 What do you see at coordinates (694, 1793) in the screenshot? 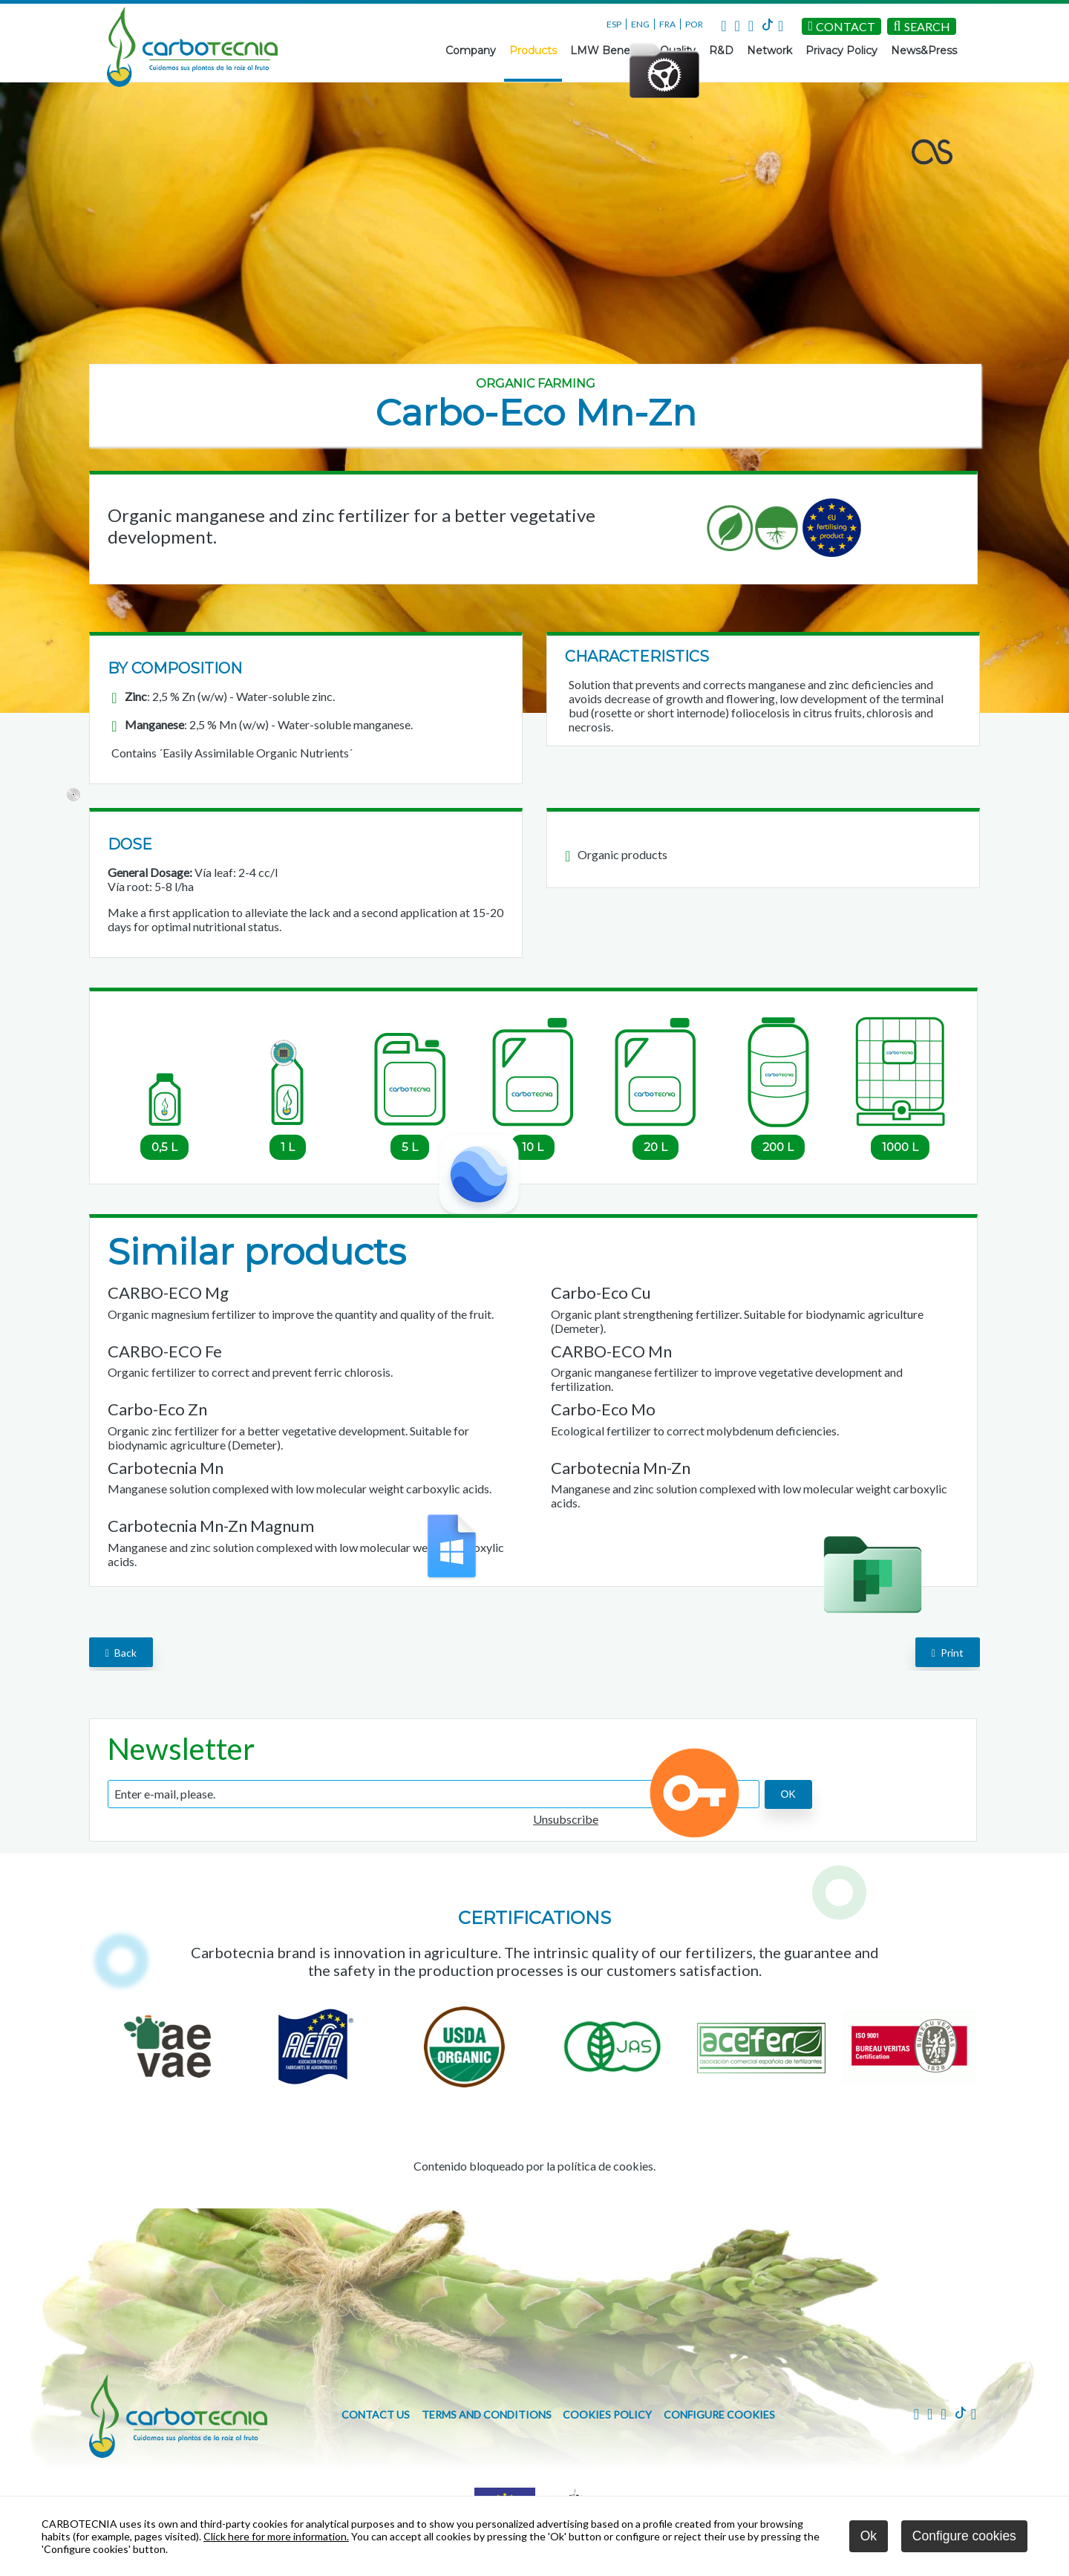
I see `indicates encrypted or password-protected content` at bounding box center [694, 1793].